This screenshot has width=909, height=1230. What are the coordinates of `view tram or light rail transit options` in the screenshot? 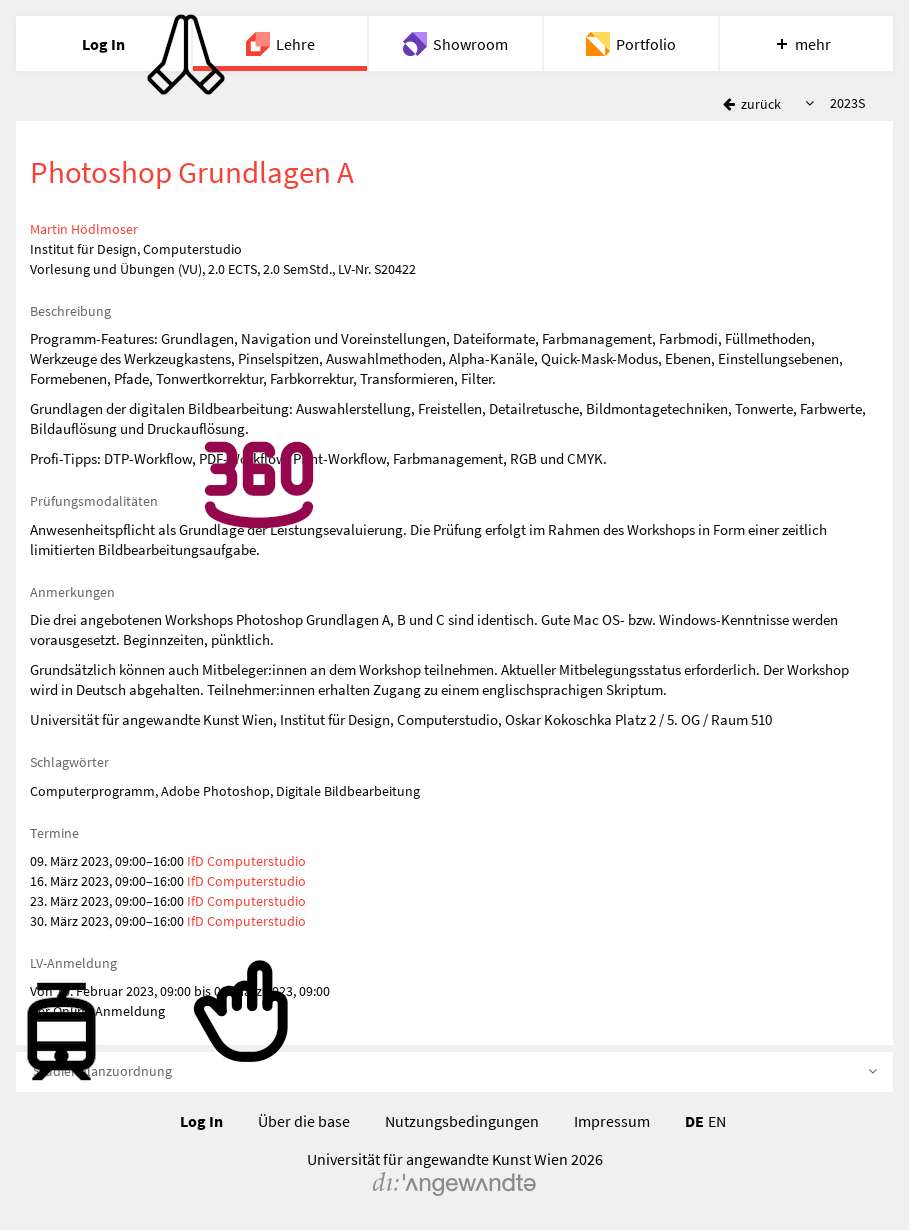 It's located at (61, 1031).